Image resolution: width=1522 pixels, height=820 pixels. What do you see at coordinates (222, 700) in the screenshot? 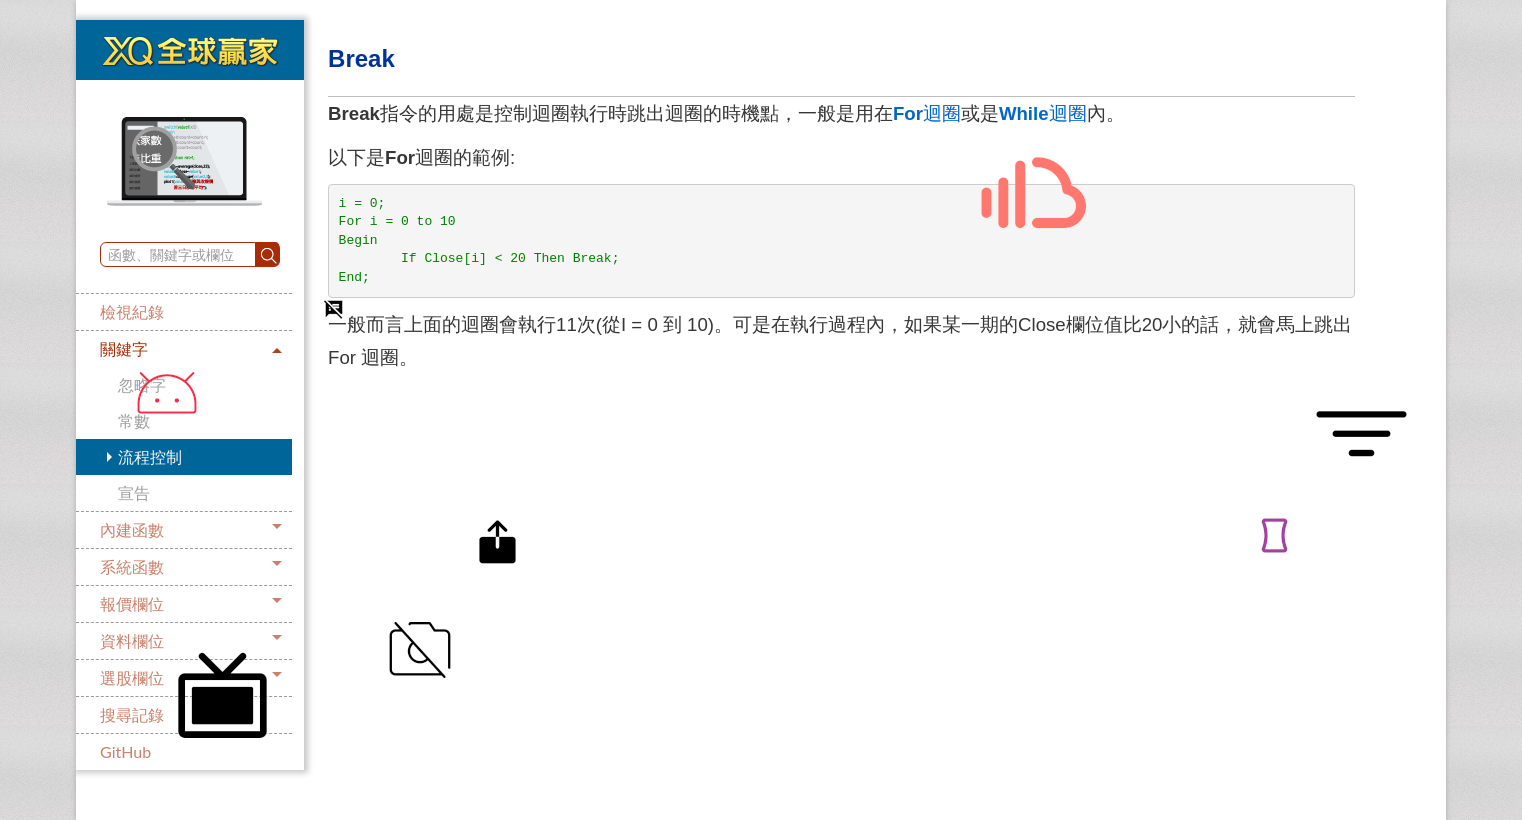
I see `watch TV or video content` at bounding box center [222, 700].